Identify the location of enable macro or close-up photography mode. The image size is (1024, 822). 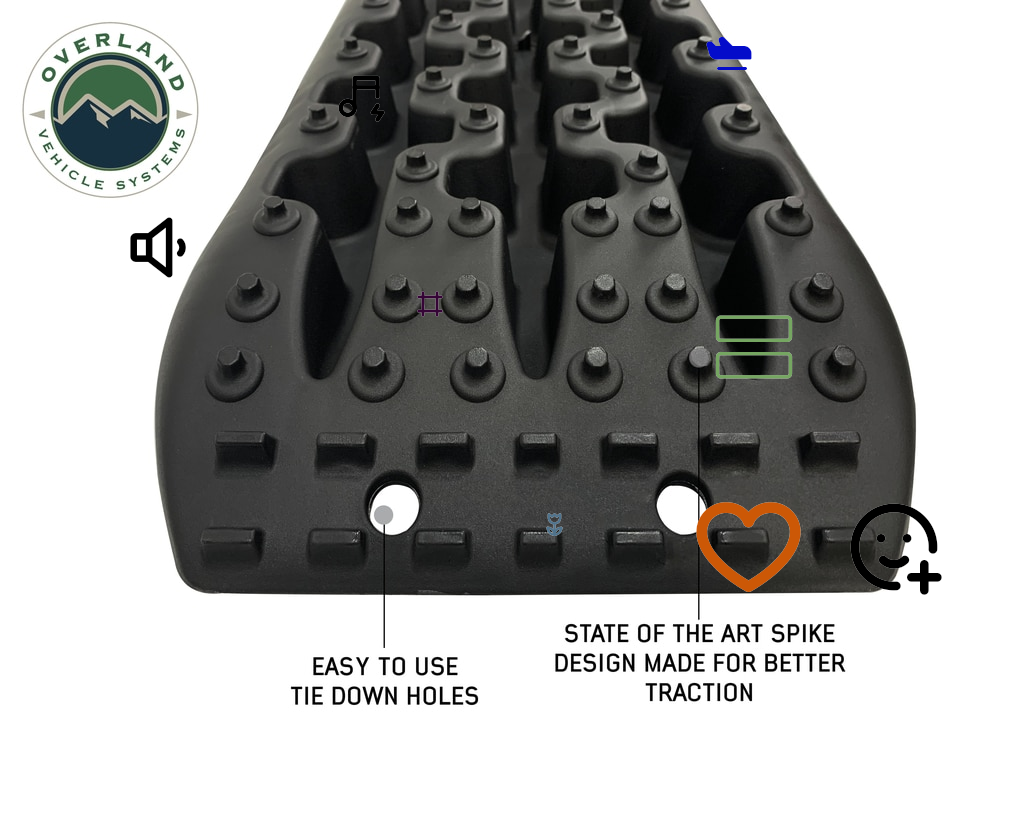
(554, 524).